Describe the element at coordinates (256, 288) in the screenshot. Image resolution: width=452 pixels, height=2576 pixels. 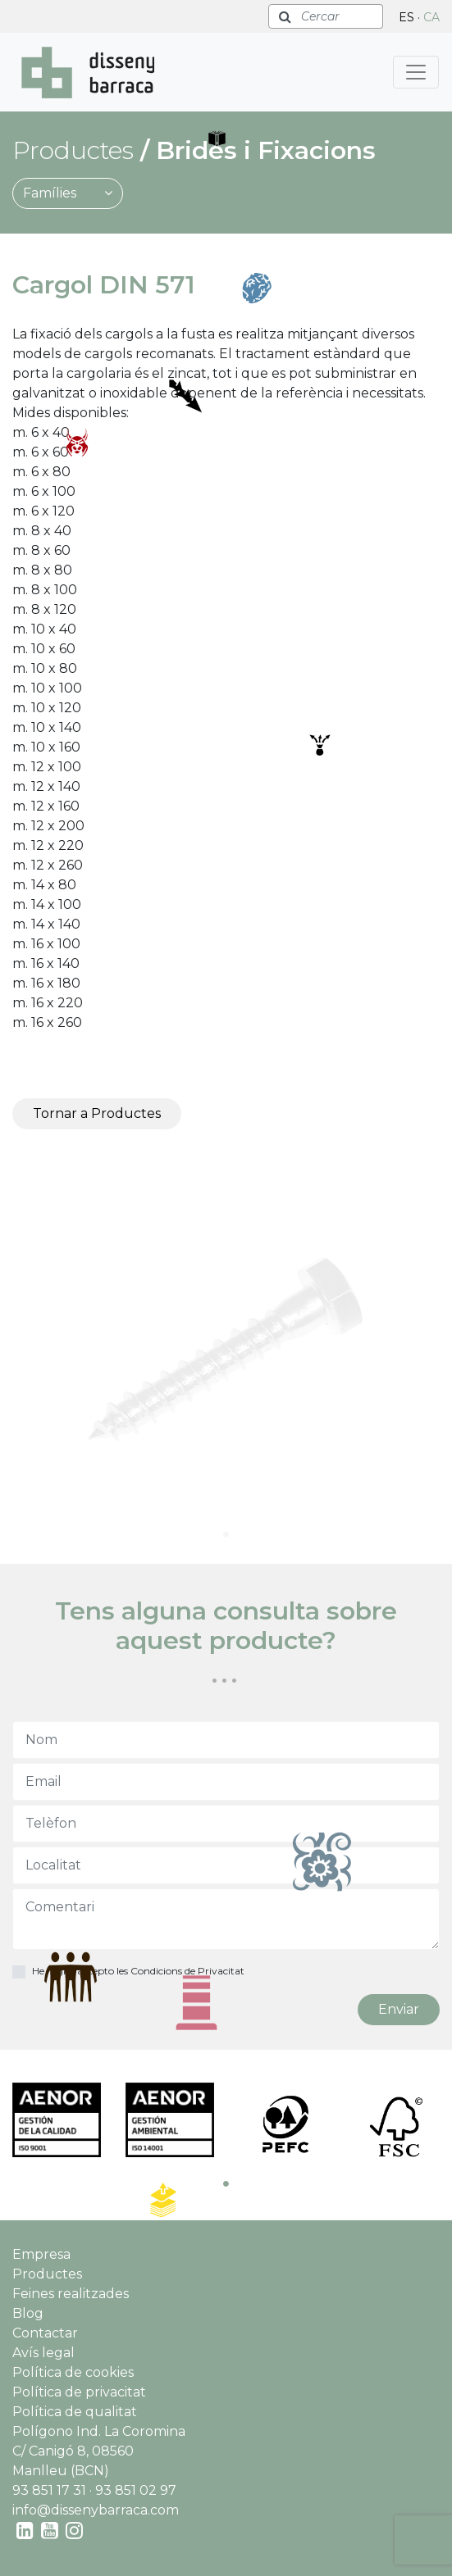
I see `represents space debris or asteroid in a game interface` at that location.